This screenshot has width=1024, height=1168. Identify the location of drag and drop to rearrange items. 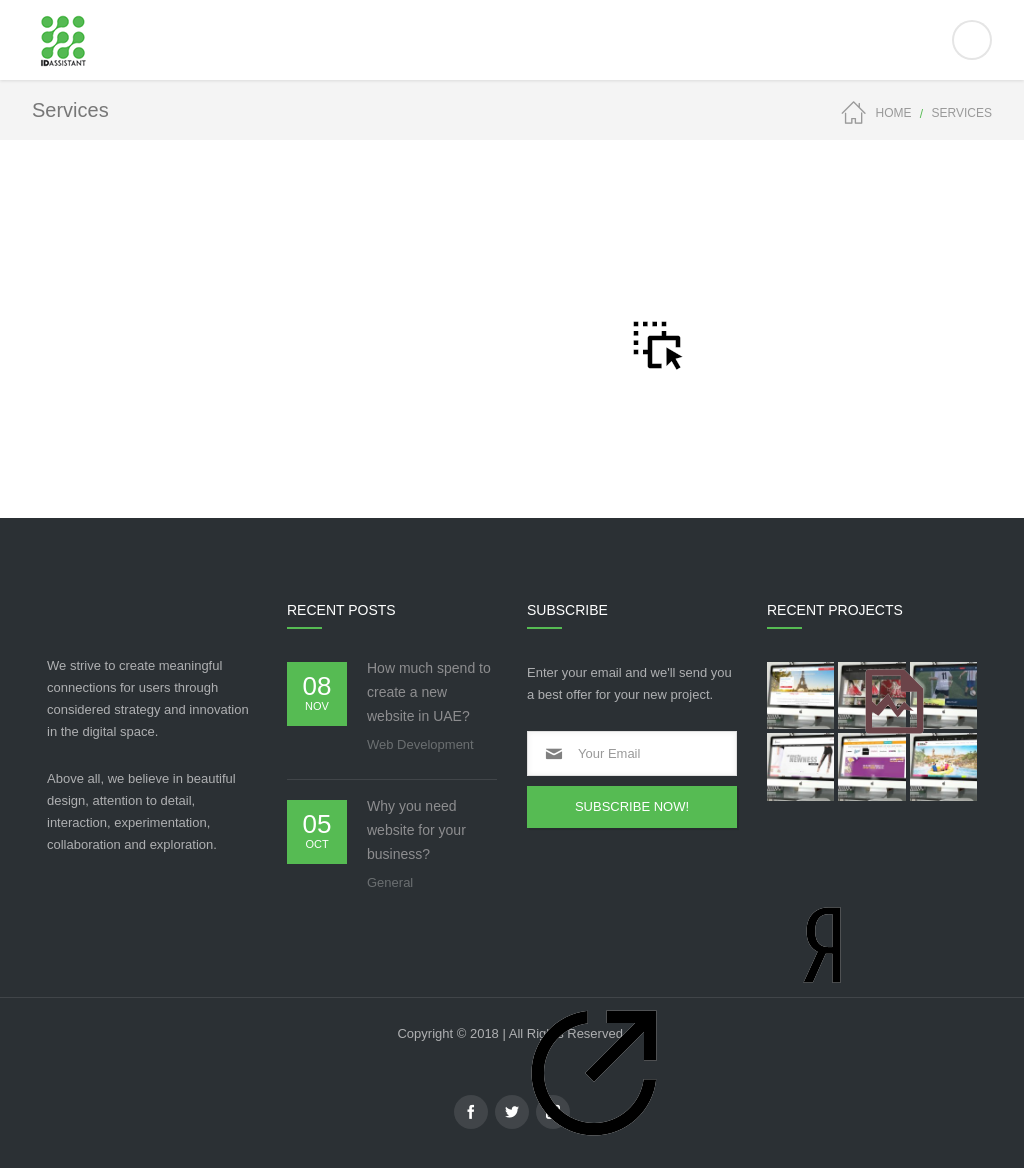
(657, 345).